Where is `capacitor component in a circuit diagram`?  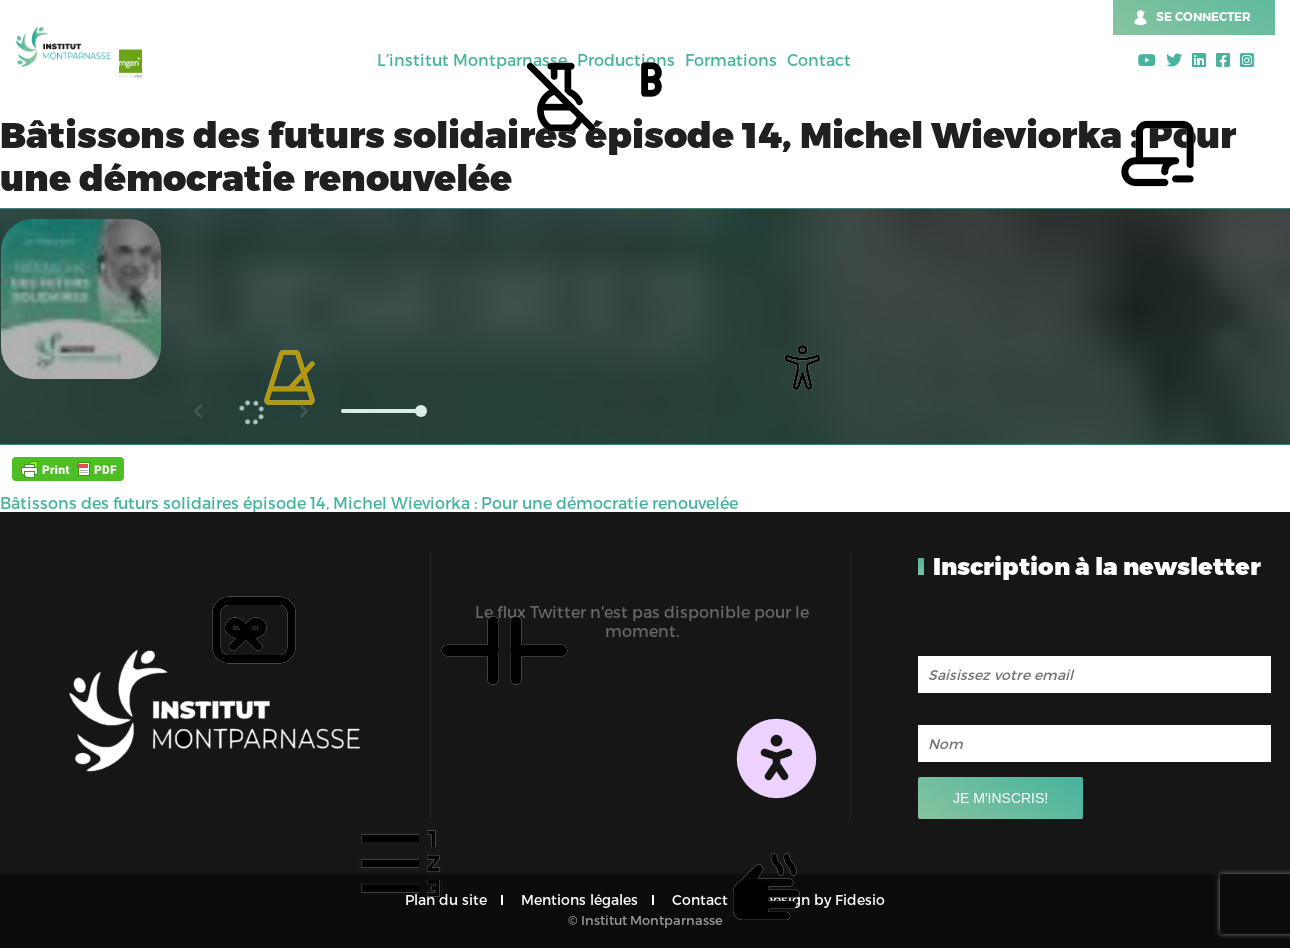 capacitor component in a circuit diagram is located at coordinates (504, 650).